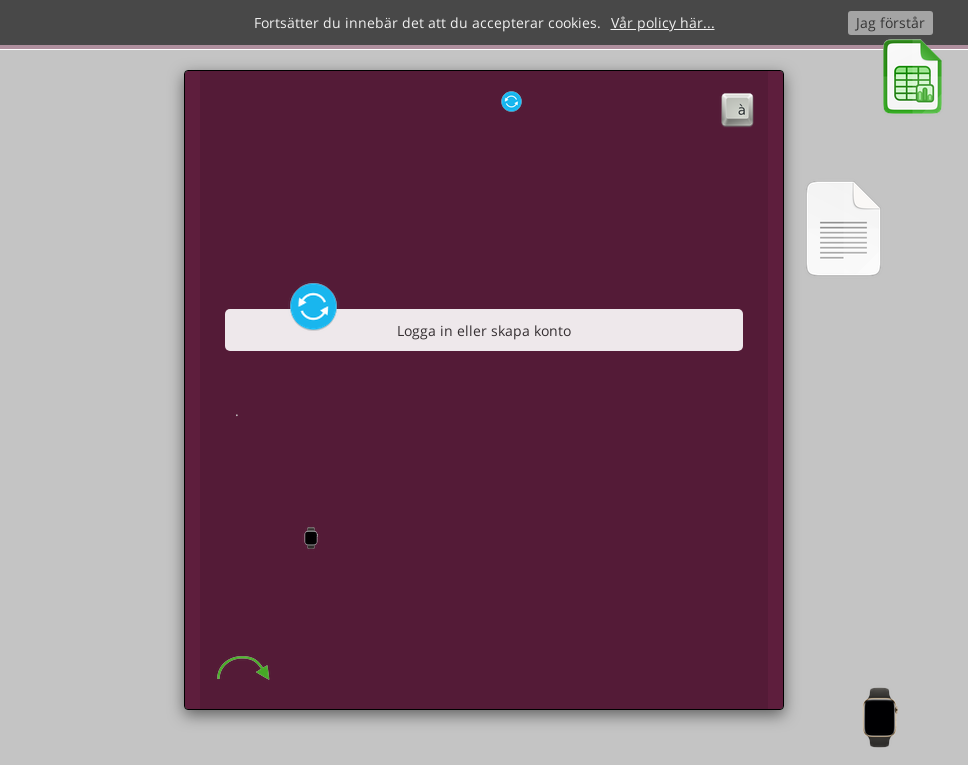  I want to click on indicates file is syncing with shared folder, so click(511, 101).